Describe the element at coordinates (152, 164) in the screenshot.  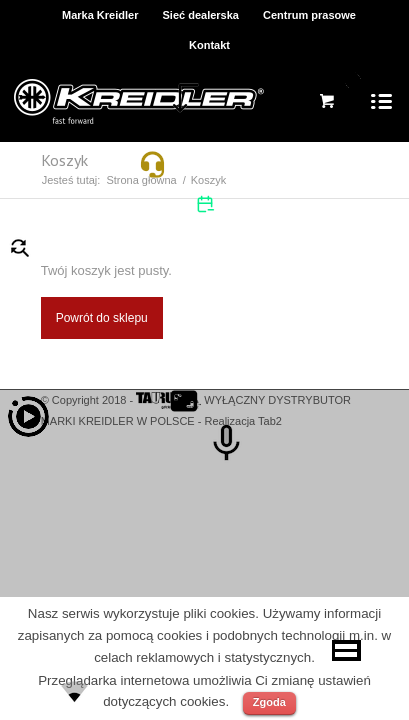
I see `contact customer support` at that location.